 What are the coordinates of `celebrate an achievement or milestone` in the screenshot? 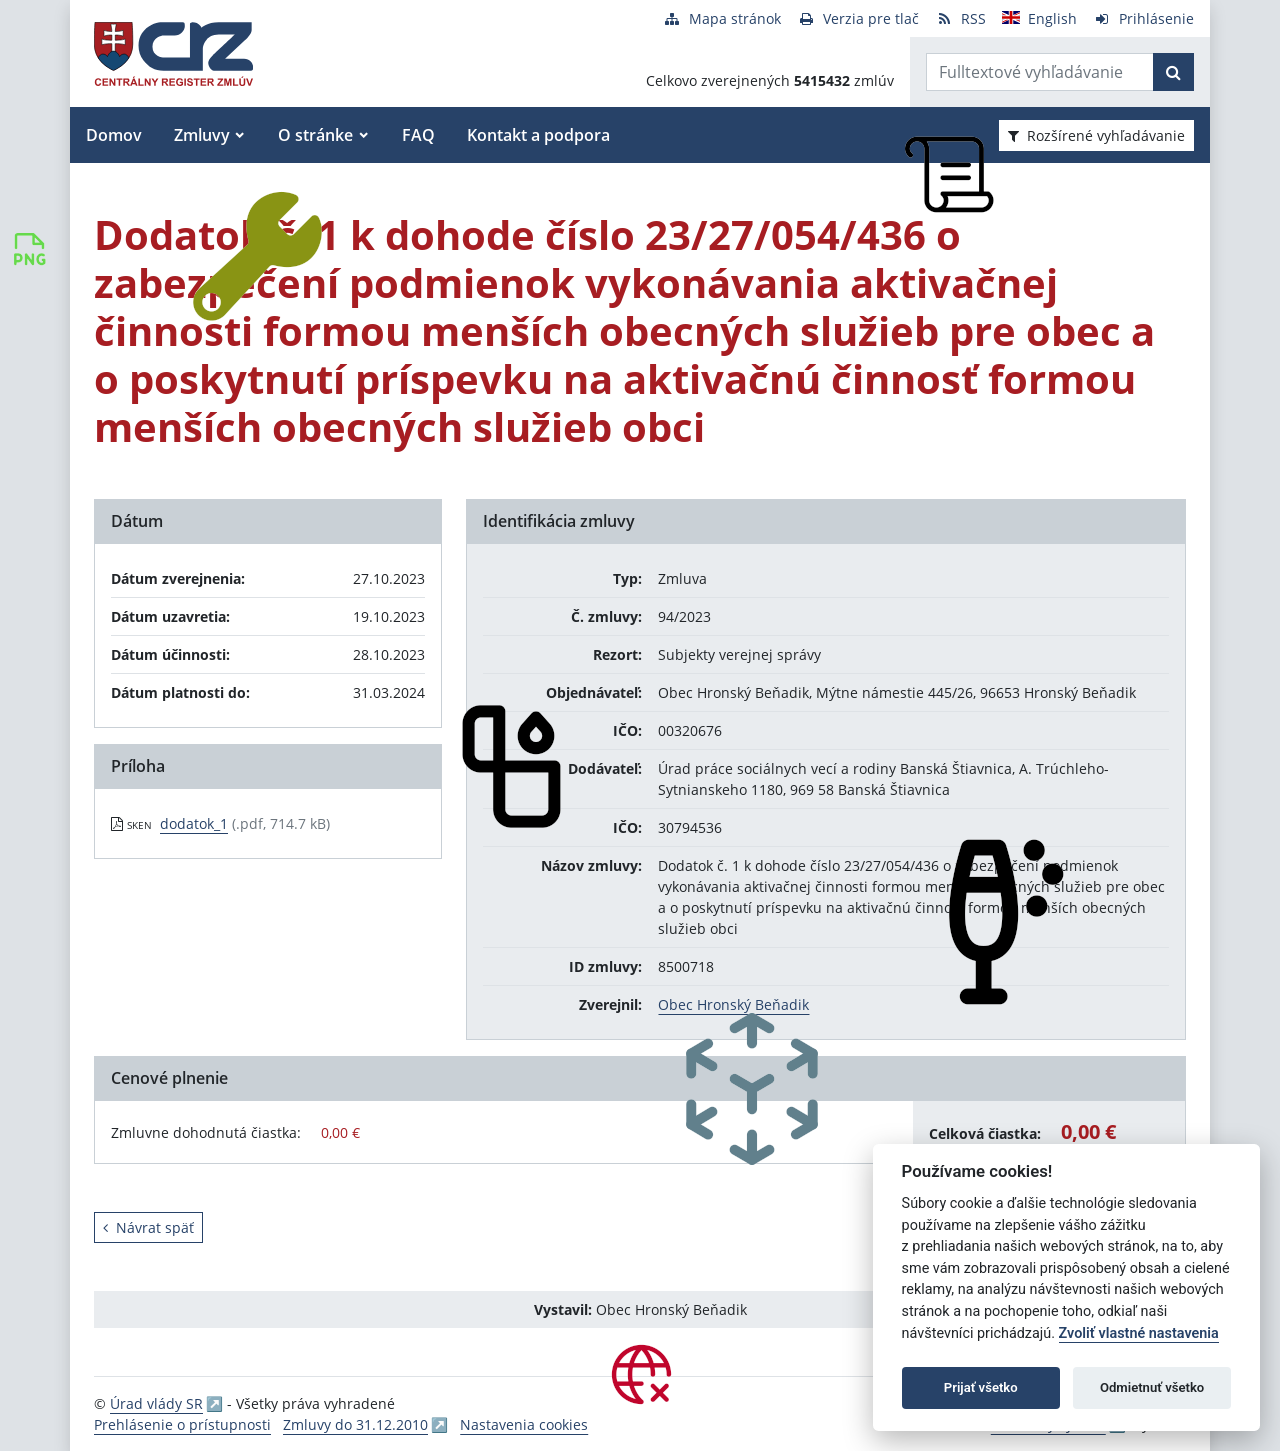 It's located at (989, 922).